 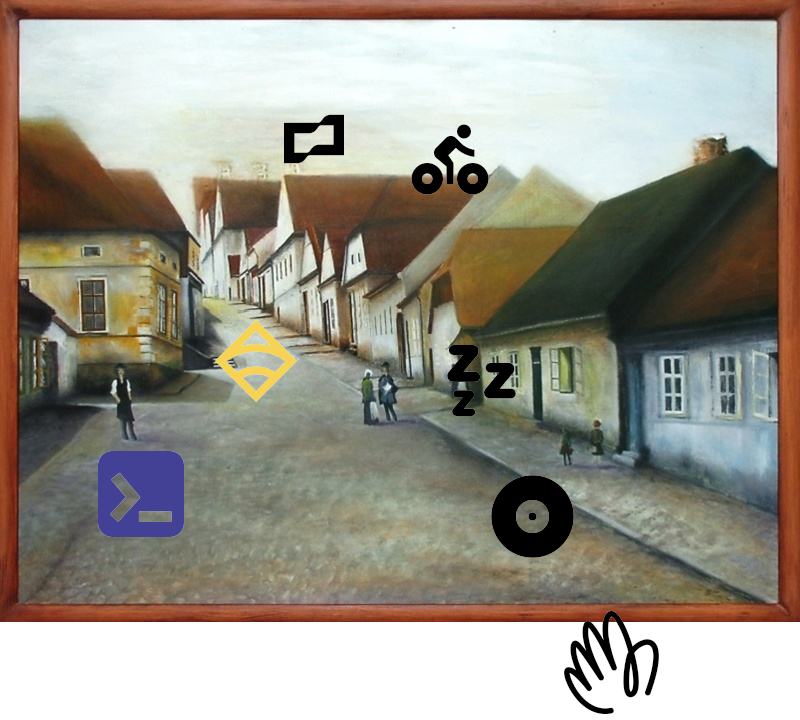 I want to click on open the Hey email app, so click(x=611, y=662).